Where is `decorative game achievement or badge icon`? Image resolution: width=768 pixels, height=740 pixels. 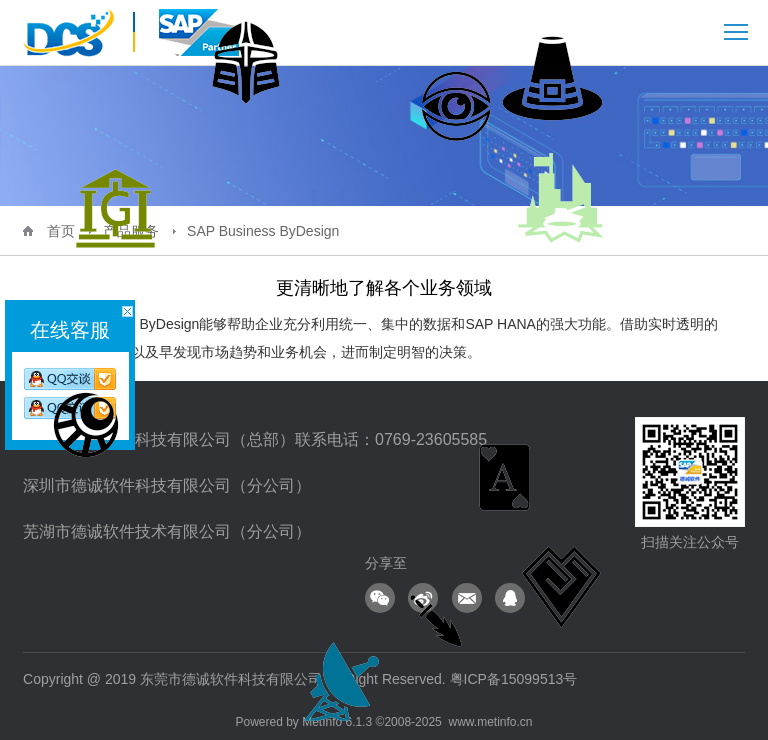 decorative game achievement or badge icon is located at coordinates (86, 425).